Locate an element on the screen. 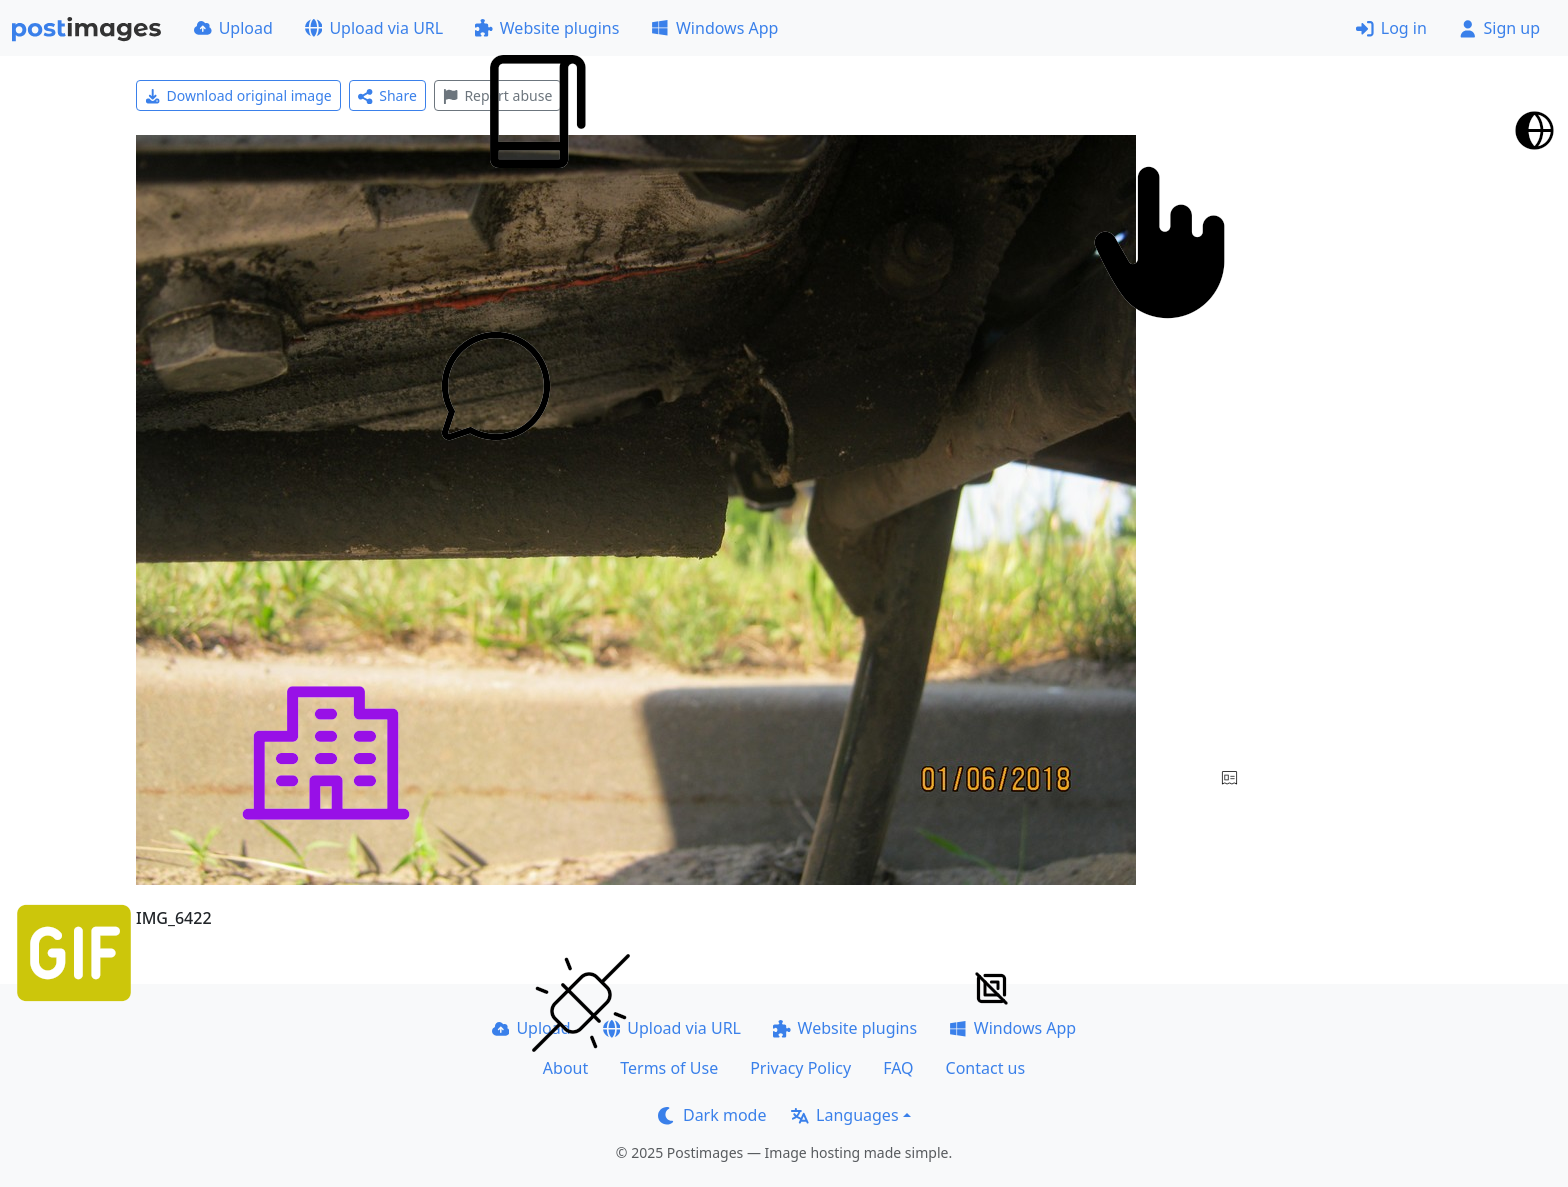  view news articles or press clippings is located at coordinates (1229, 777).